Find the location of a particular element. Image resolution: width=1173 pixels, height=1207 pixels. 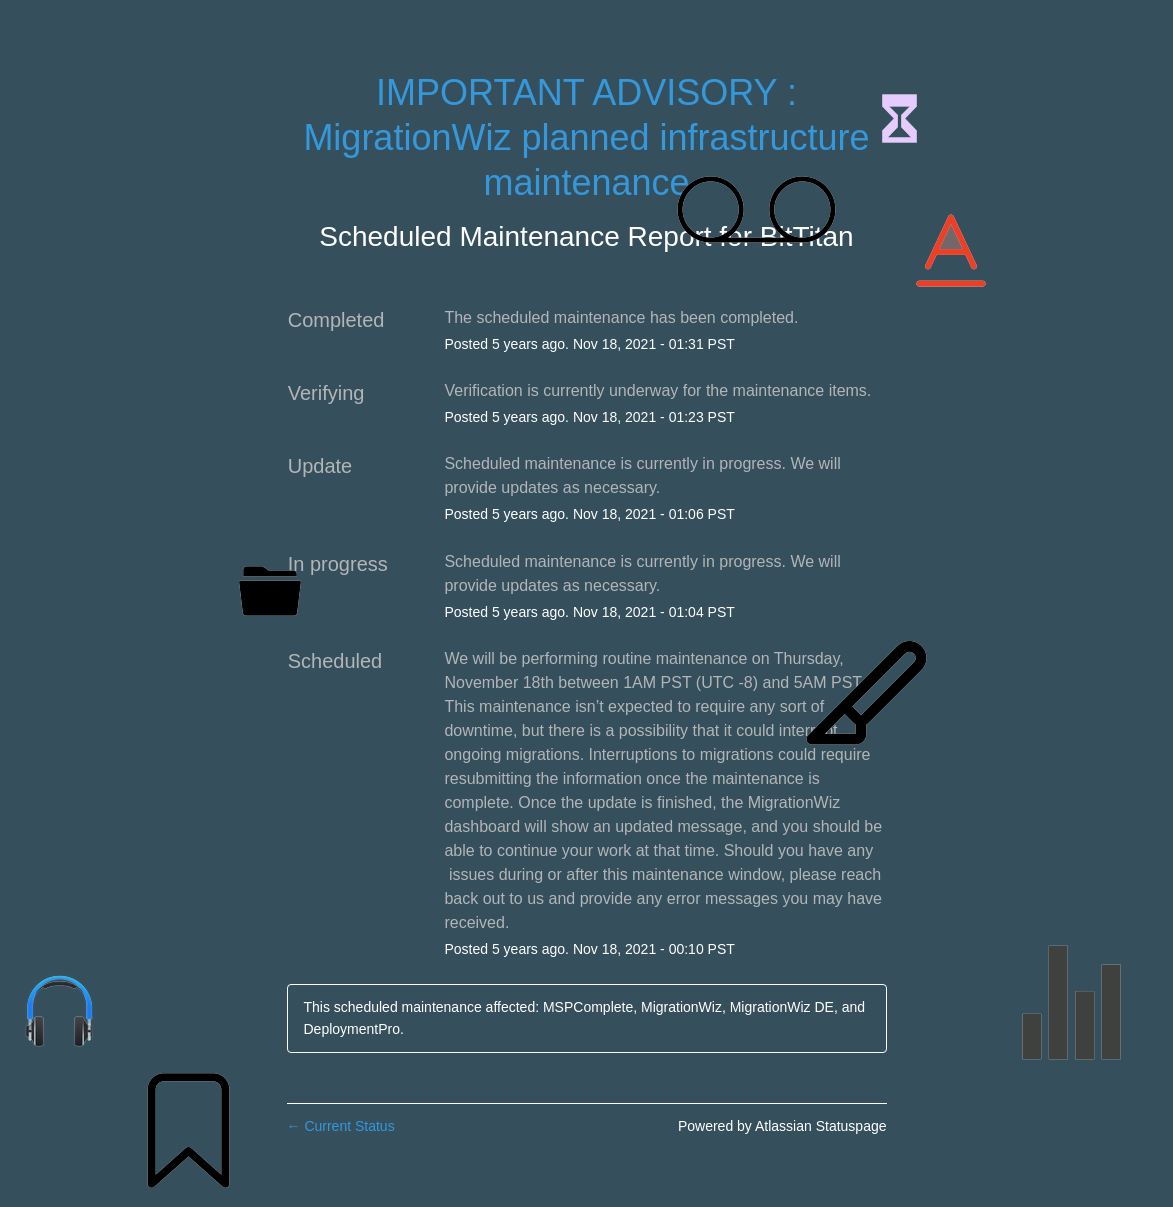

slice or cut selected content is located at coordinates (866, 695).